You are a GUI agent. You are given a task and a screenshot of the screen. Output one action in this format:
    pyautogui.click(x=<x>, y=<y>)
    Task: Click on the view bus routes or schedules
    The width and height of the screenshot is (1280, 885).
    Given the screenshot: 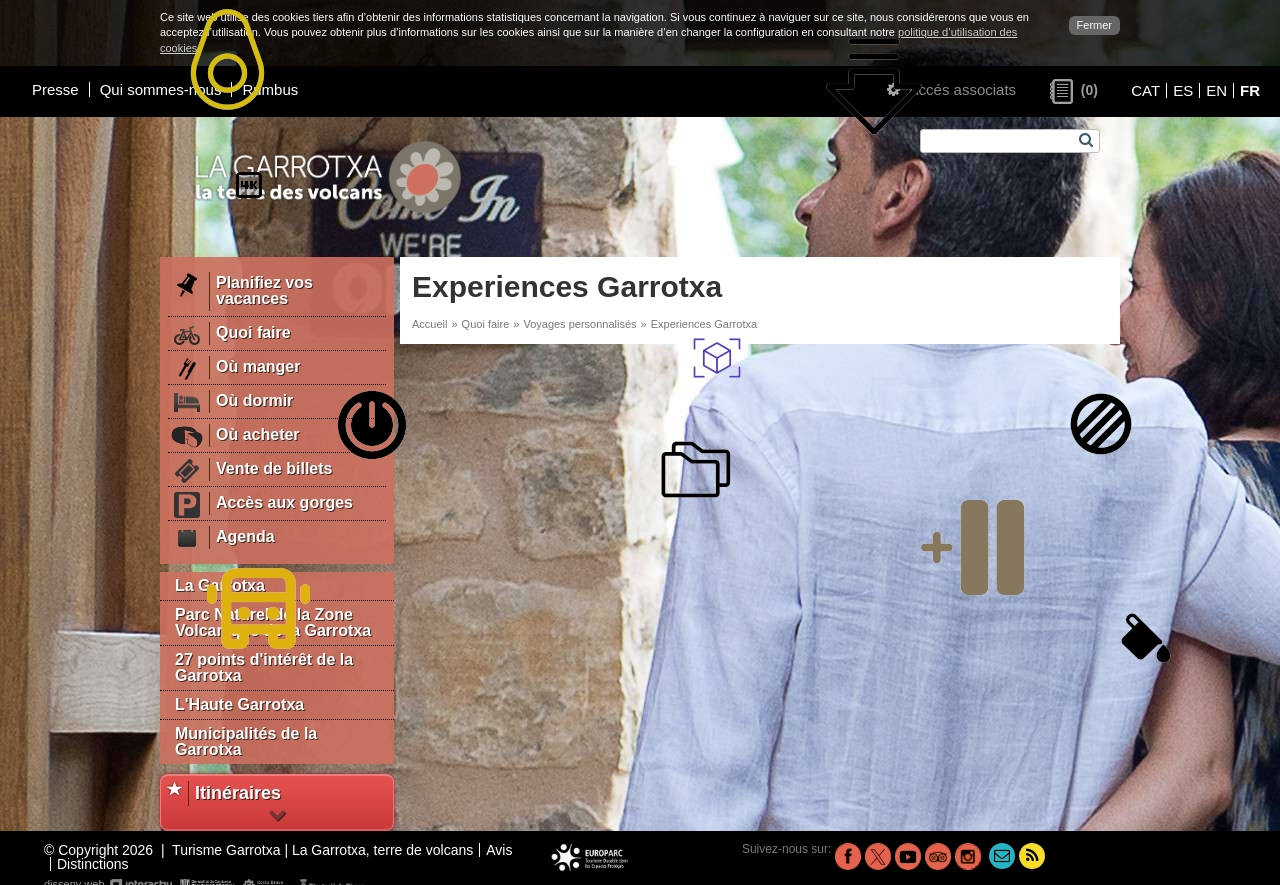 What is the action you would take?
    pyautogui.click(x=258, y=608)
    